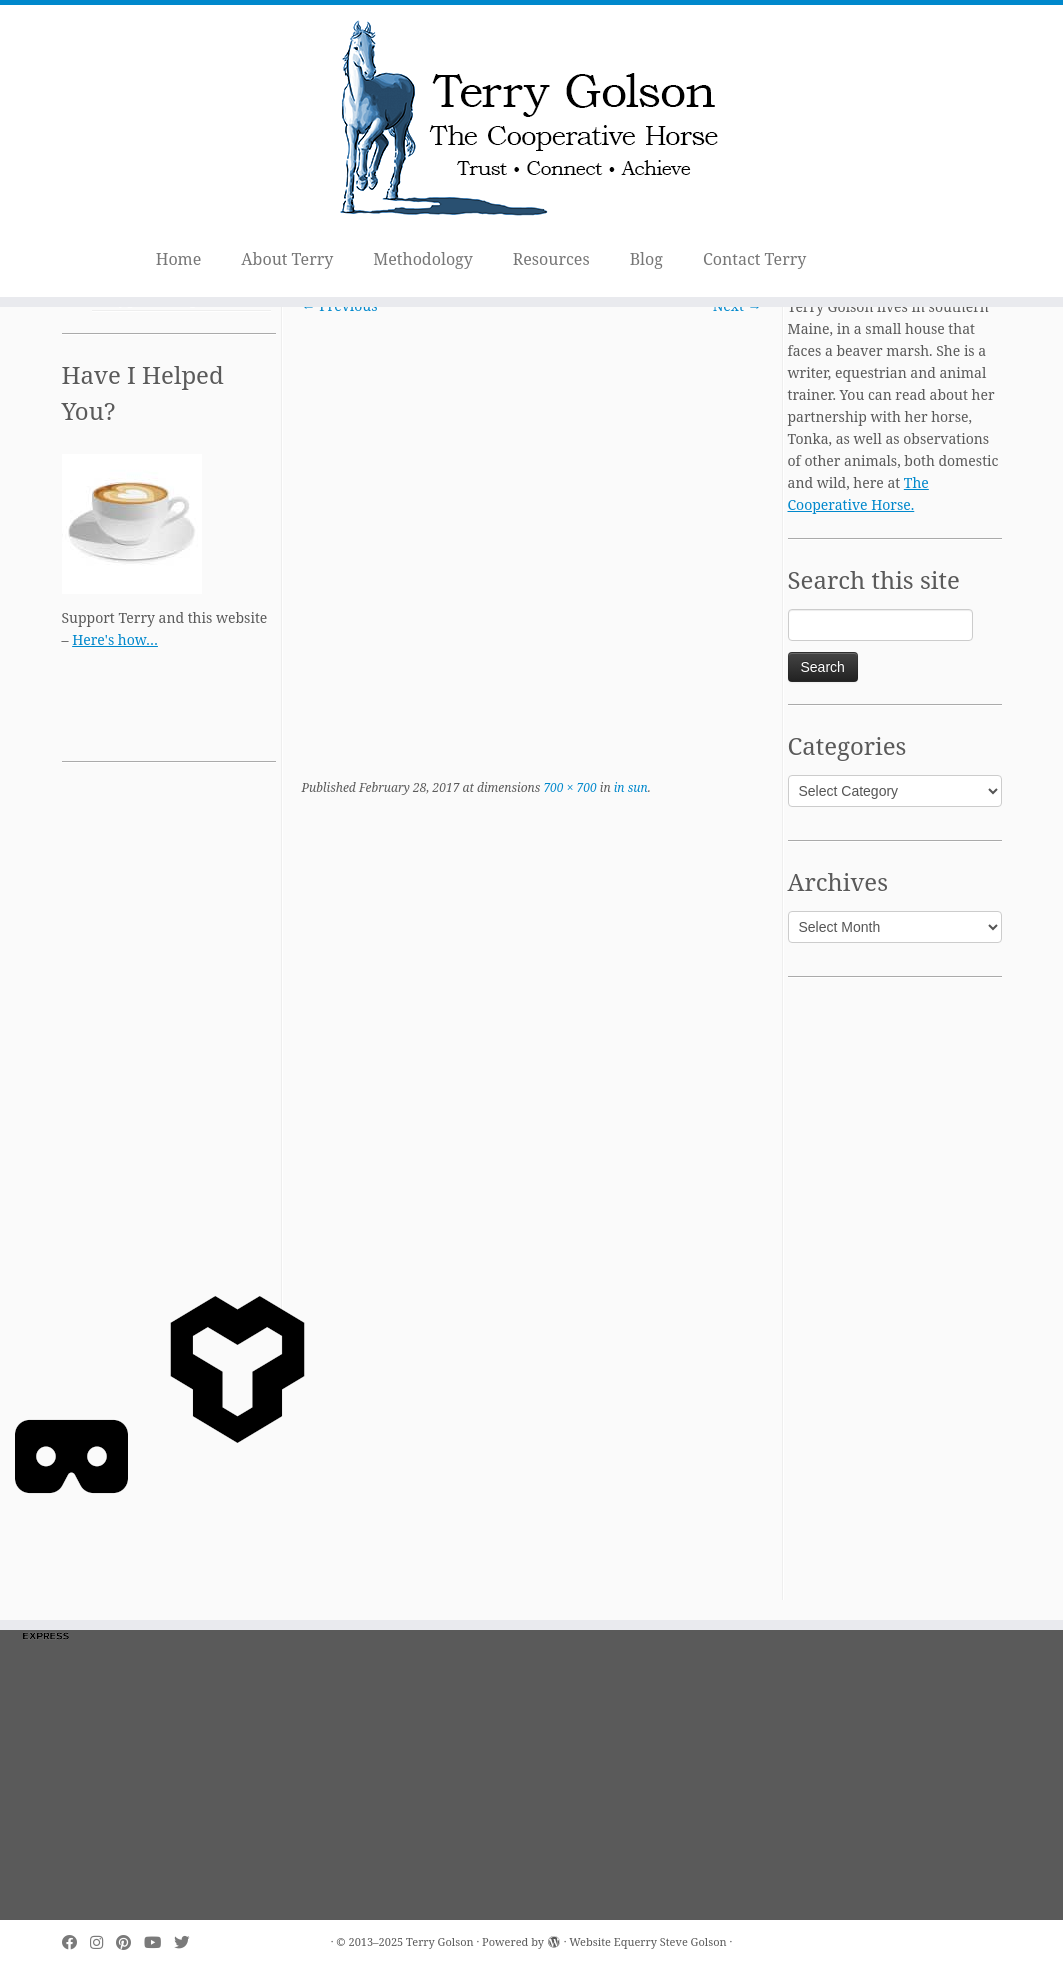 The width and height of the screenshot is (1063, 1972). What do you see at coordinates (46, 1636) in the screenshot?
I see `visit the Express clothing retailer website` at bounding box center [46, 1636].